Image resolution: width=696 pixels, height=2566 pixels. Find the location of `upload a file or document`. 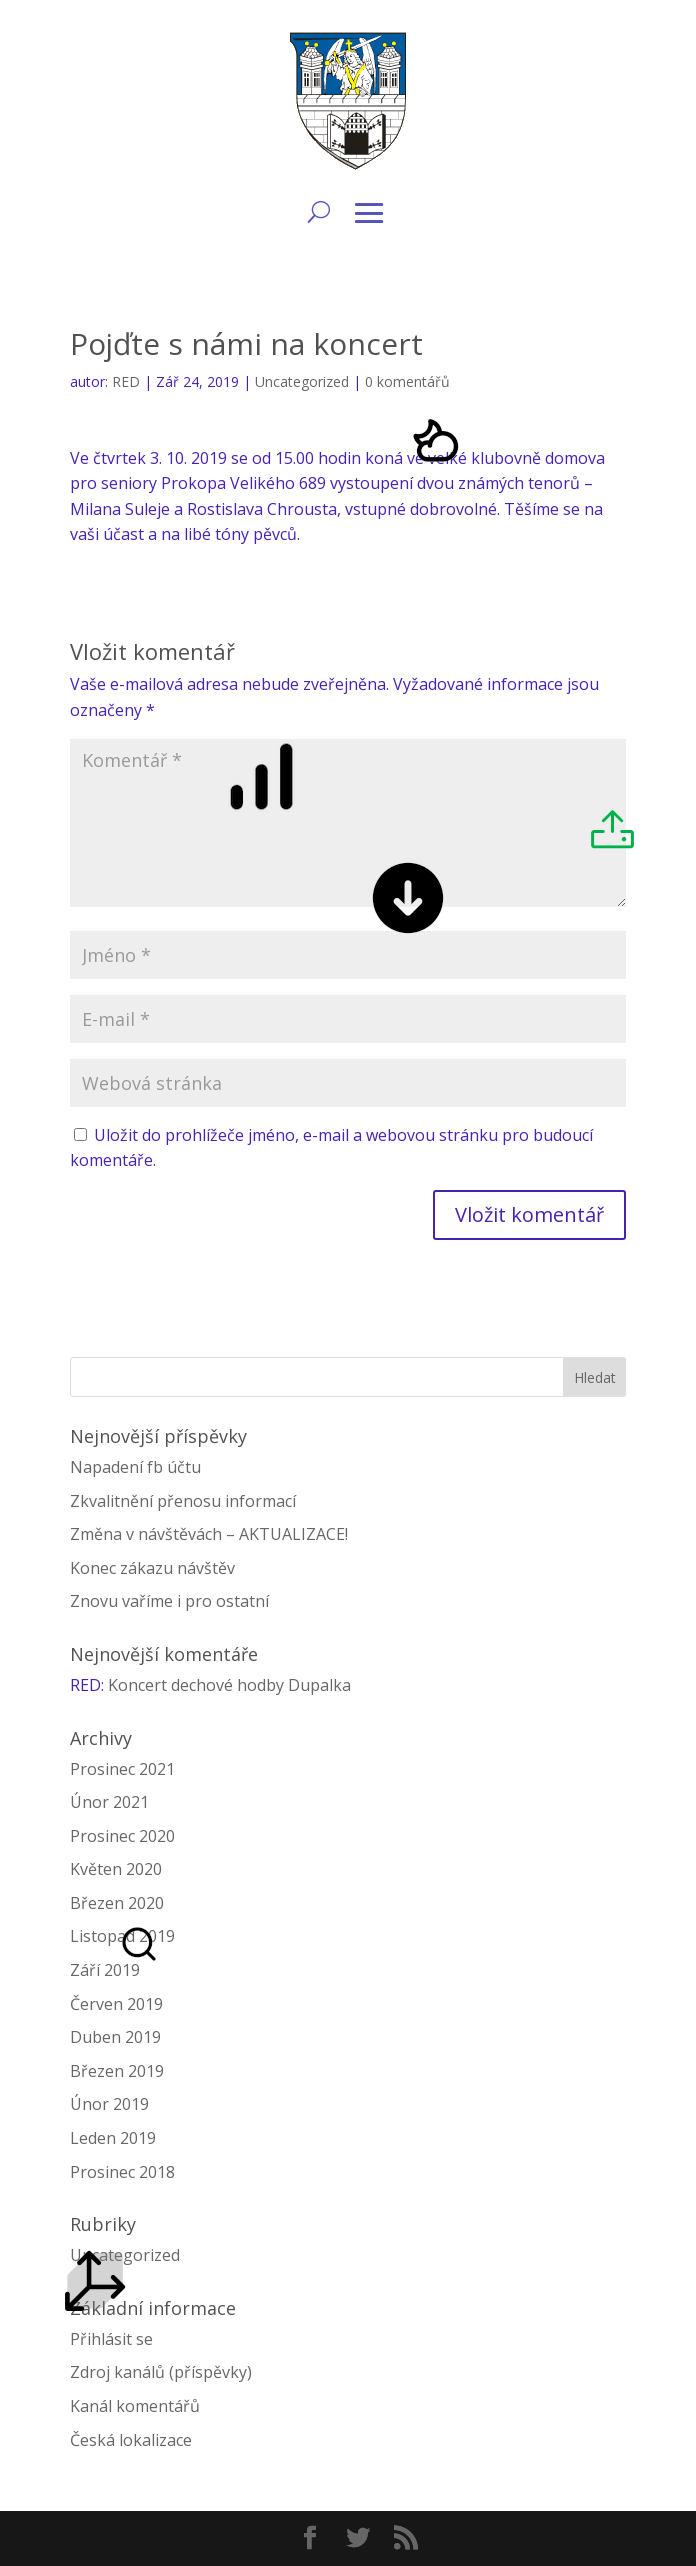

upload a file or document is located at coordinates (612, 831).